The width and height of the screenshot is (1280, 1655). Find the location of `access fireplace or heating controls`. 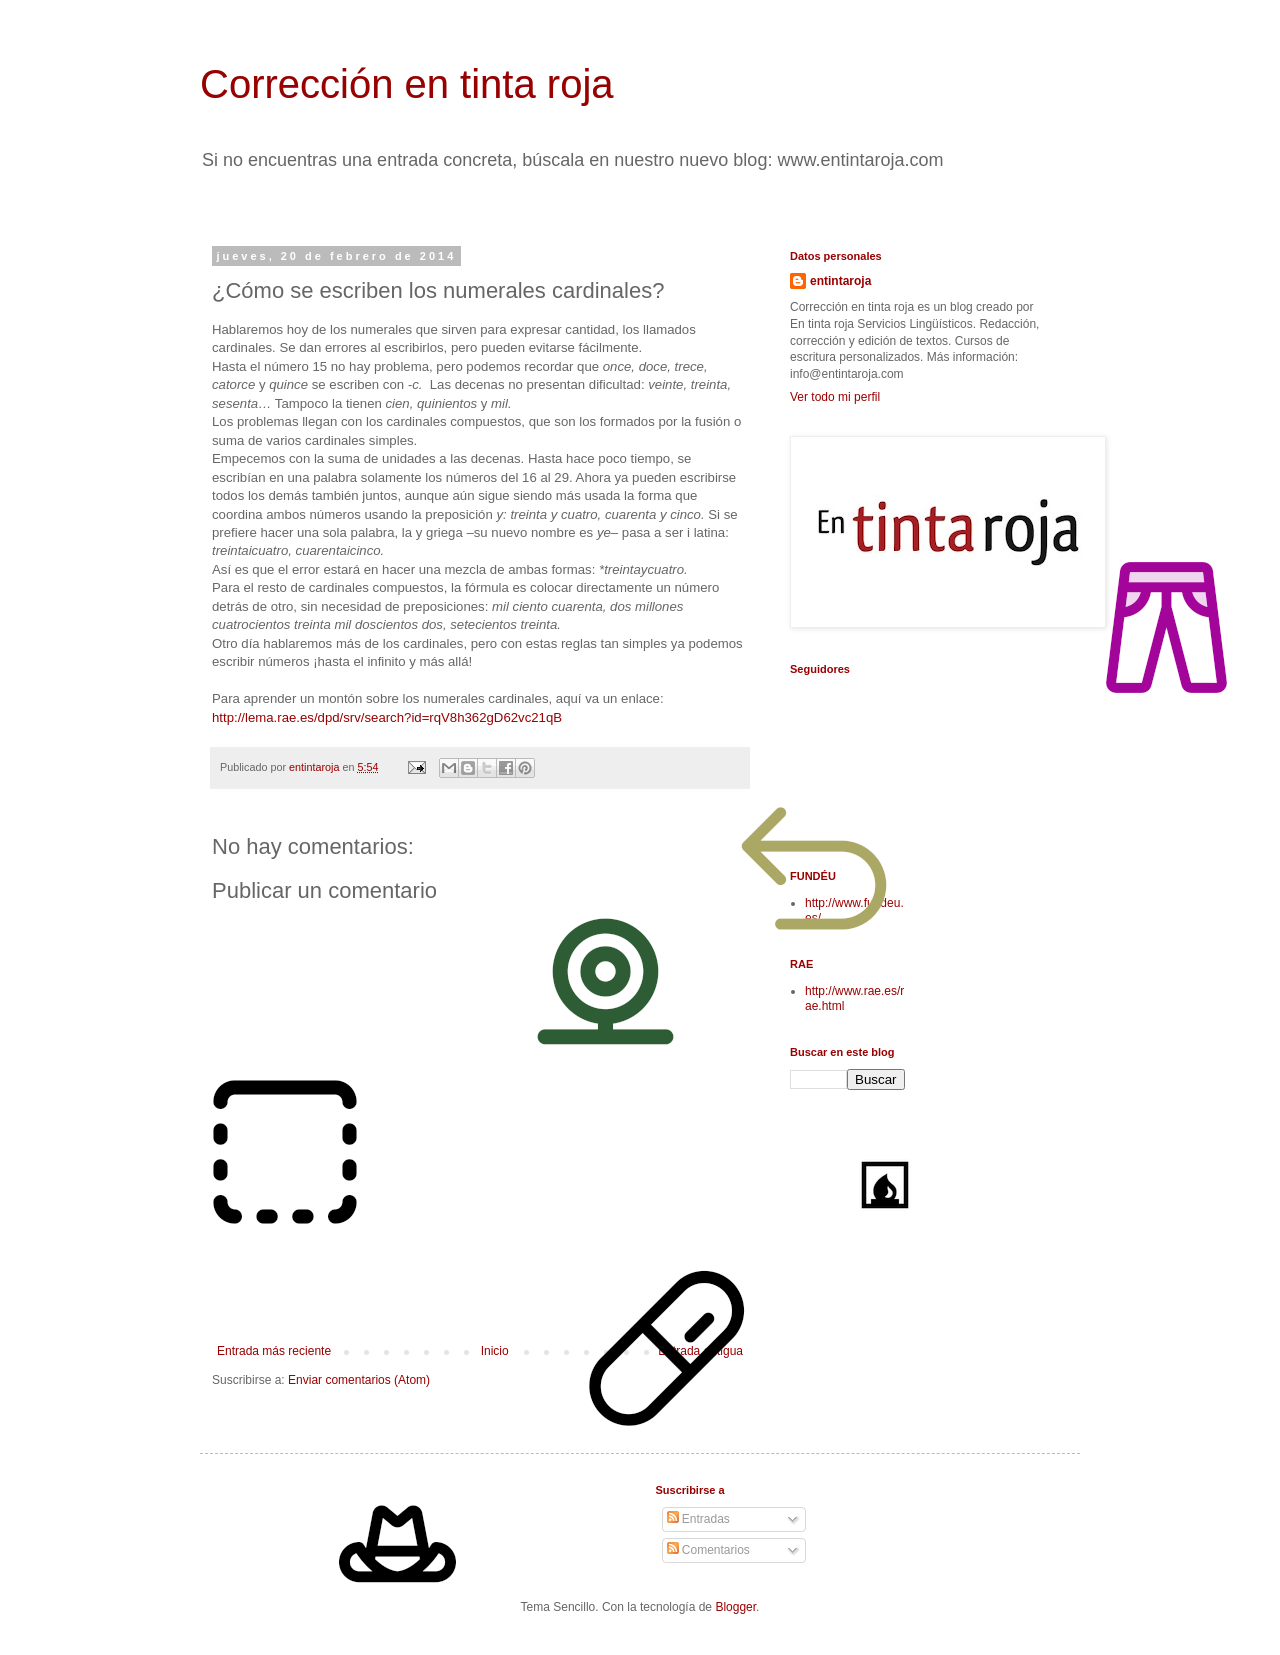

access fireplace or heating controls is located at coordinates (885, 1185).